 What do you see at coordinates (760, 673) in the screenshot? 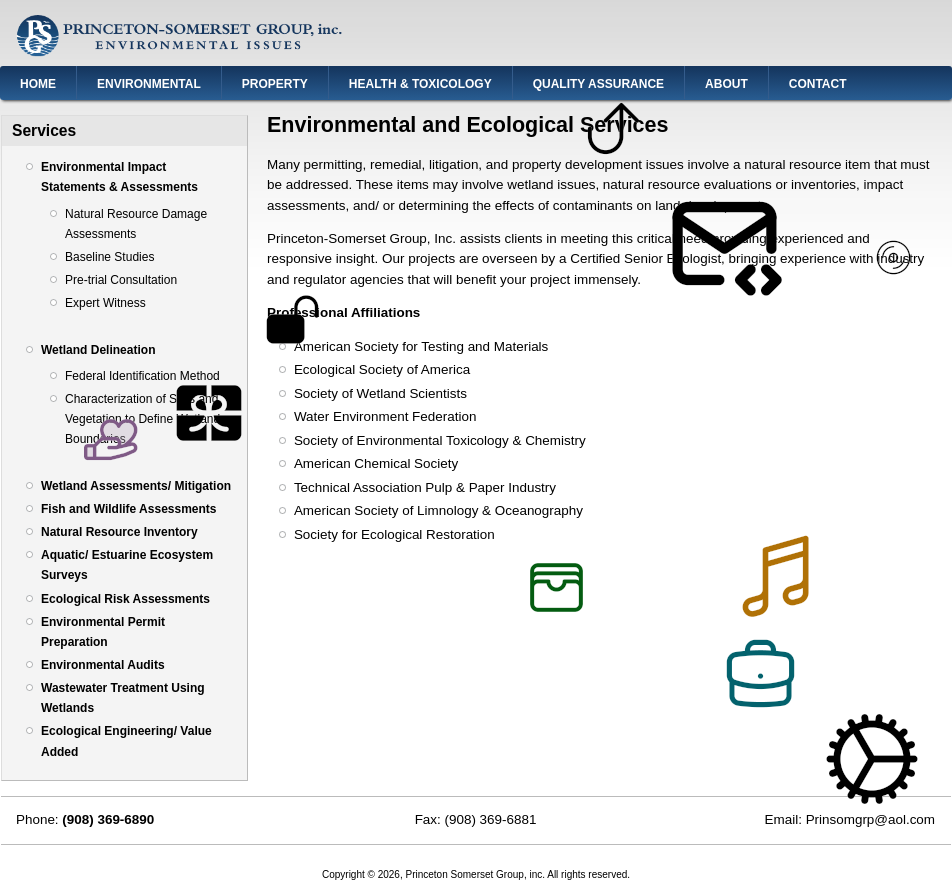
I see `access work or business documents` at bounding box center [760, 673].